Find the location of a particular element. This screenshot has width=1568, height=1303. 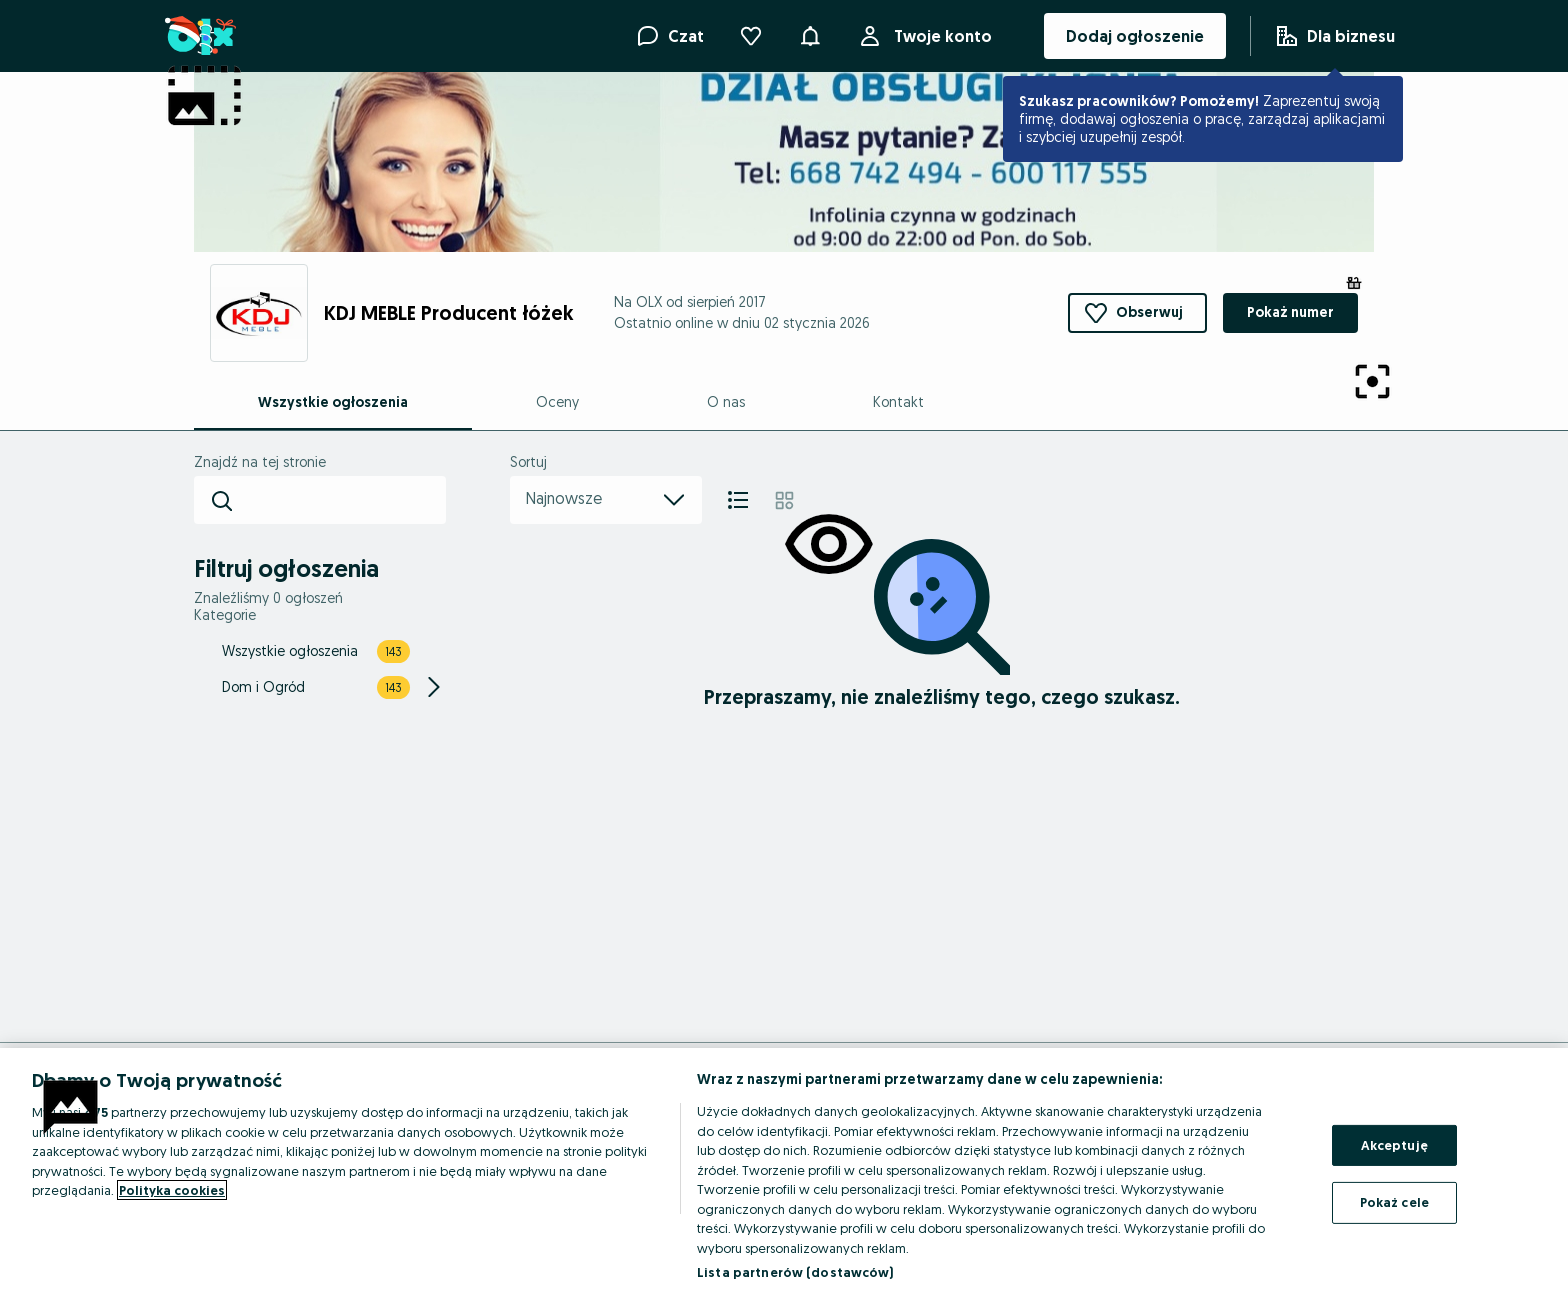

toggle visibility of an item is located at coordinates (829, 546).